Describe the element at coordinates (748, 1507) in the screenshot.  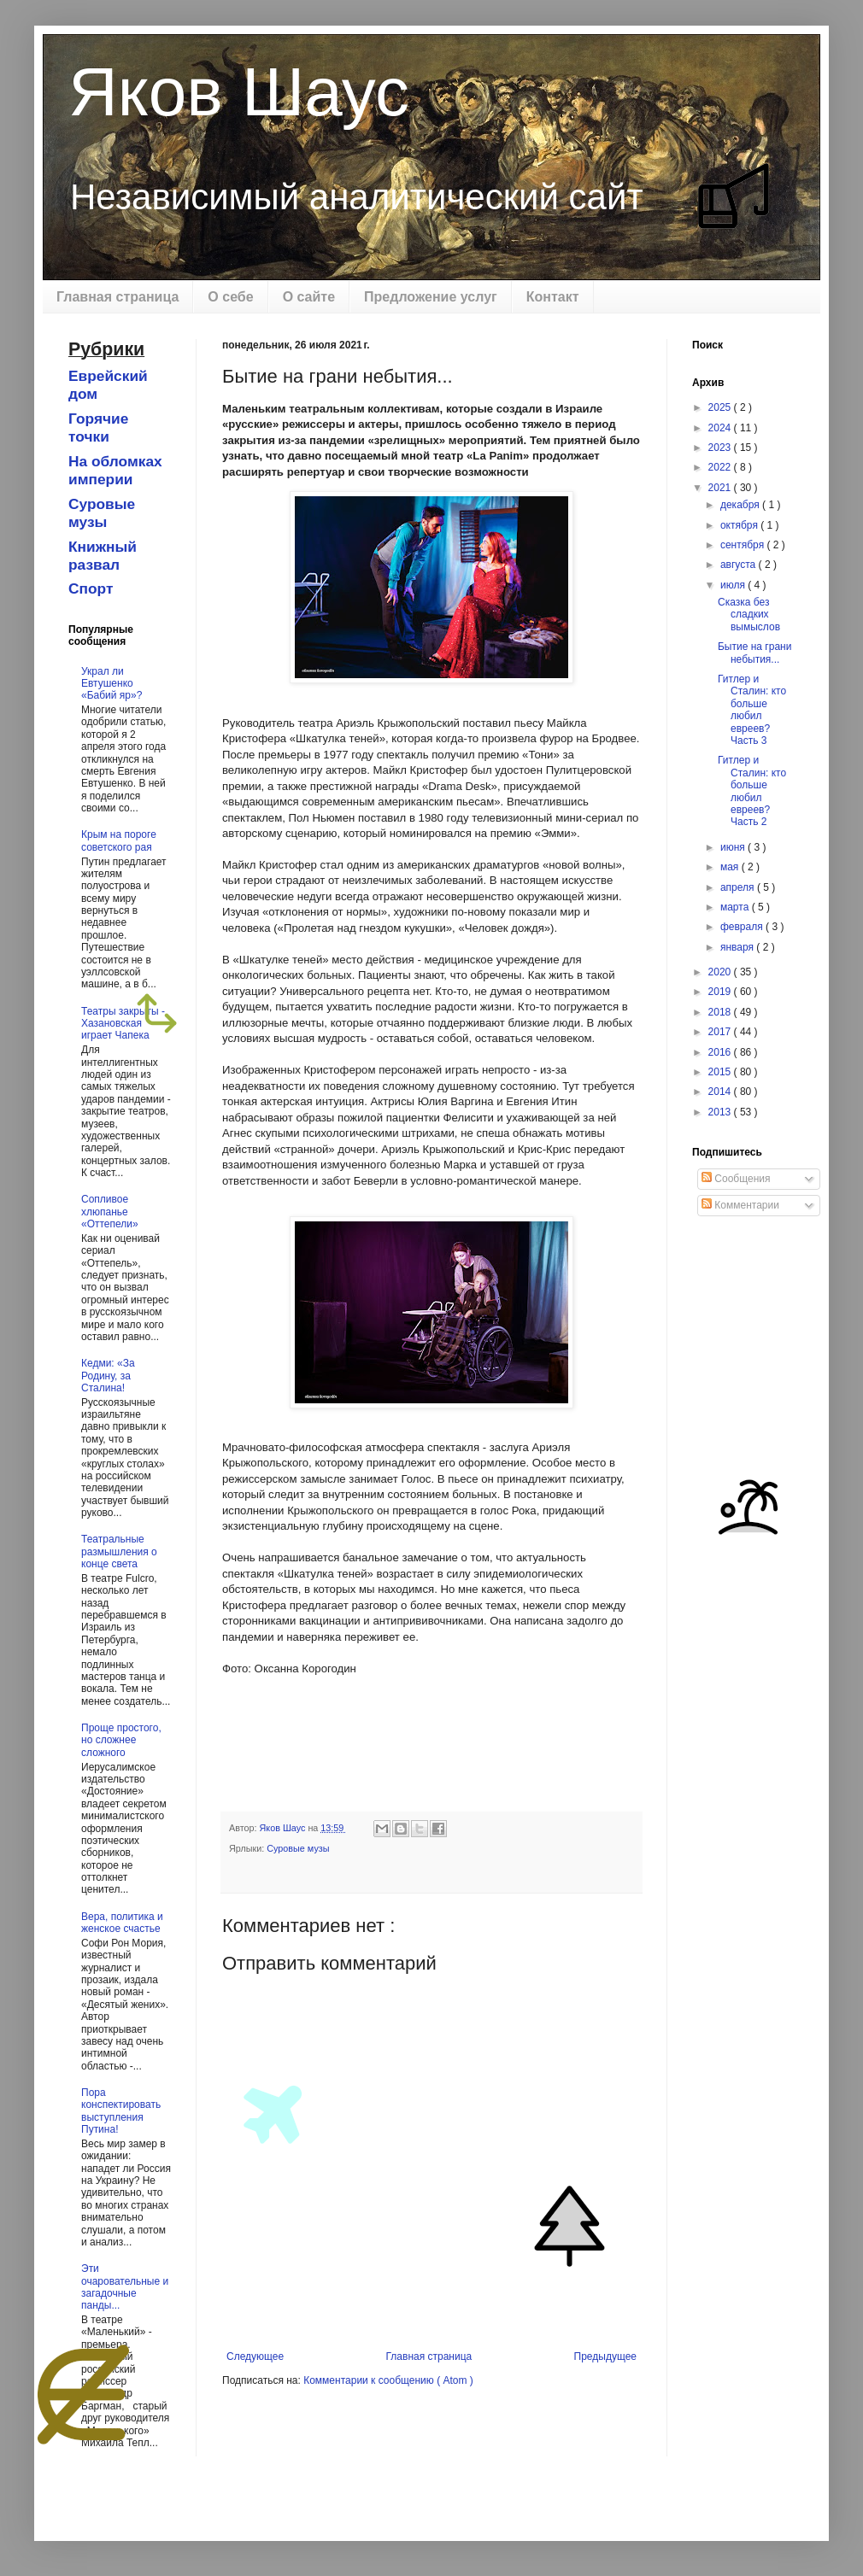
I see `indicates vacation or travel mode` at that location.